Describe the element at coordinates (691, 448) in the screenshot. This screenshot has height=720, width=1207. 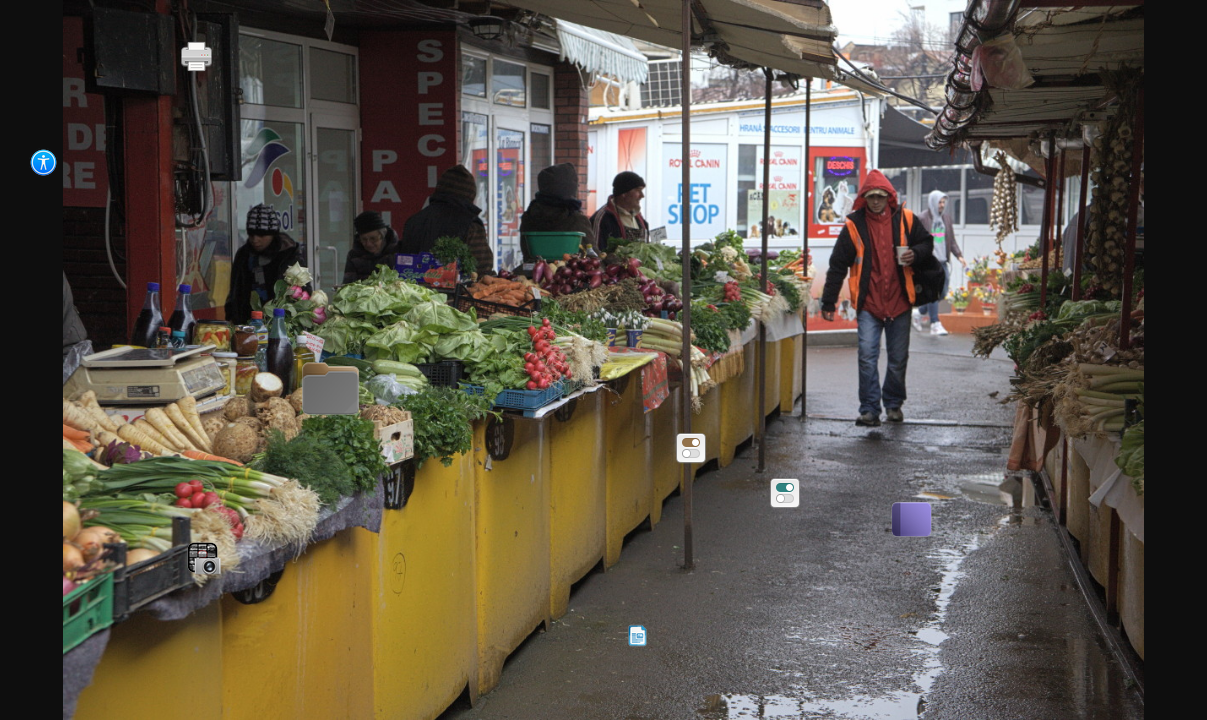
I see `open gnome tweaks application` at that location.